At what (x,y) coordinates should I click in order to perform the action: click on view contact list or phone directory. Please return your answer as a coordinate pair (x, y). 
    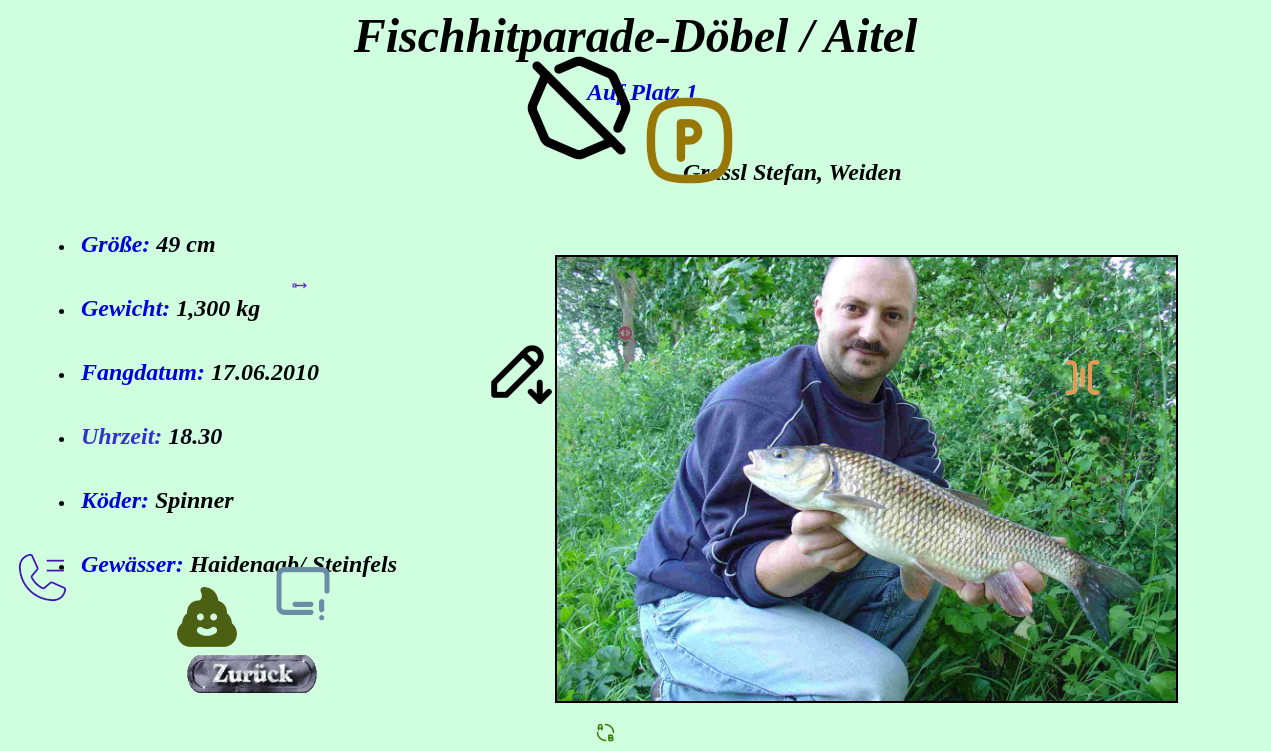
    Looking at the image, I should click on (43, 576).